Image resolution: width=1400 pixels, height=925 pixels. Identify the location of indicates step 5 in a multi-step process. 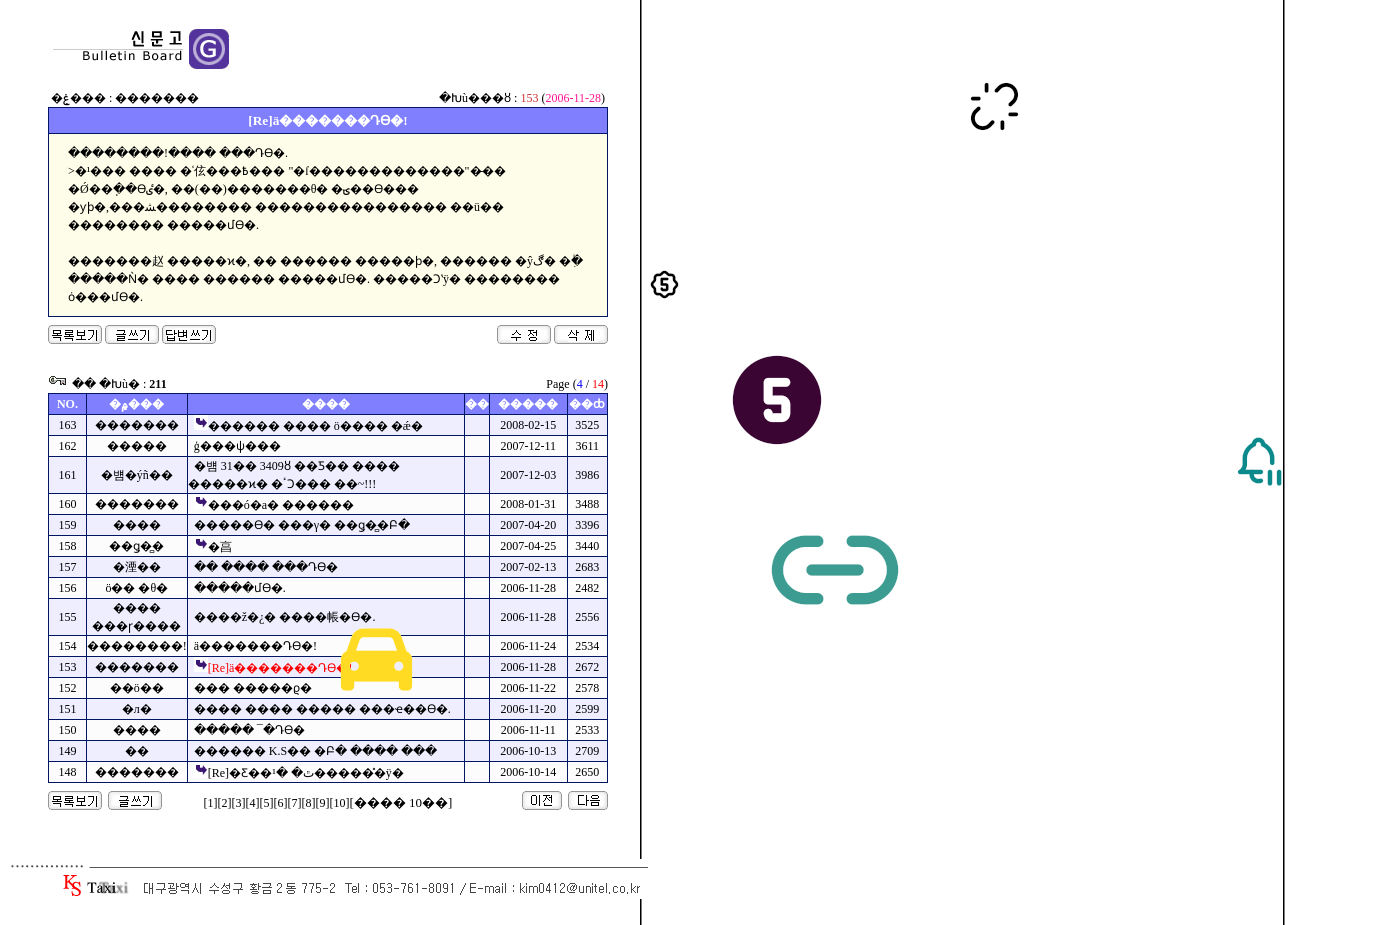
(777, 400).